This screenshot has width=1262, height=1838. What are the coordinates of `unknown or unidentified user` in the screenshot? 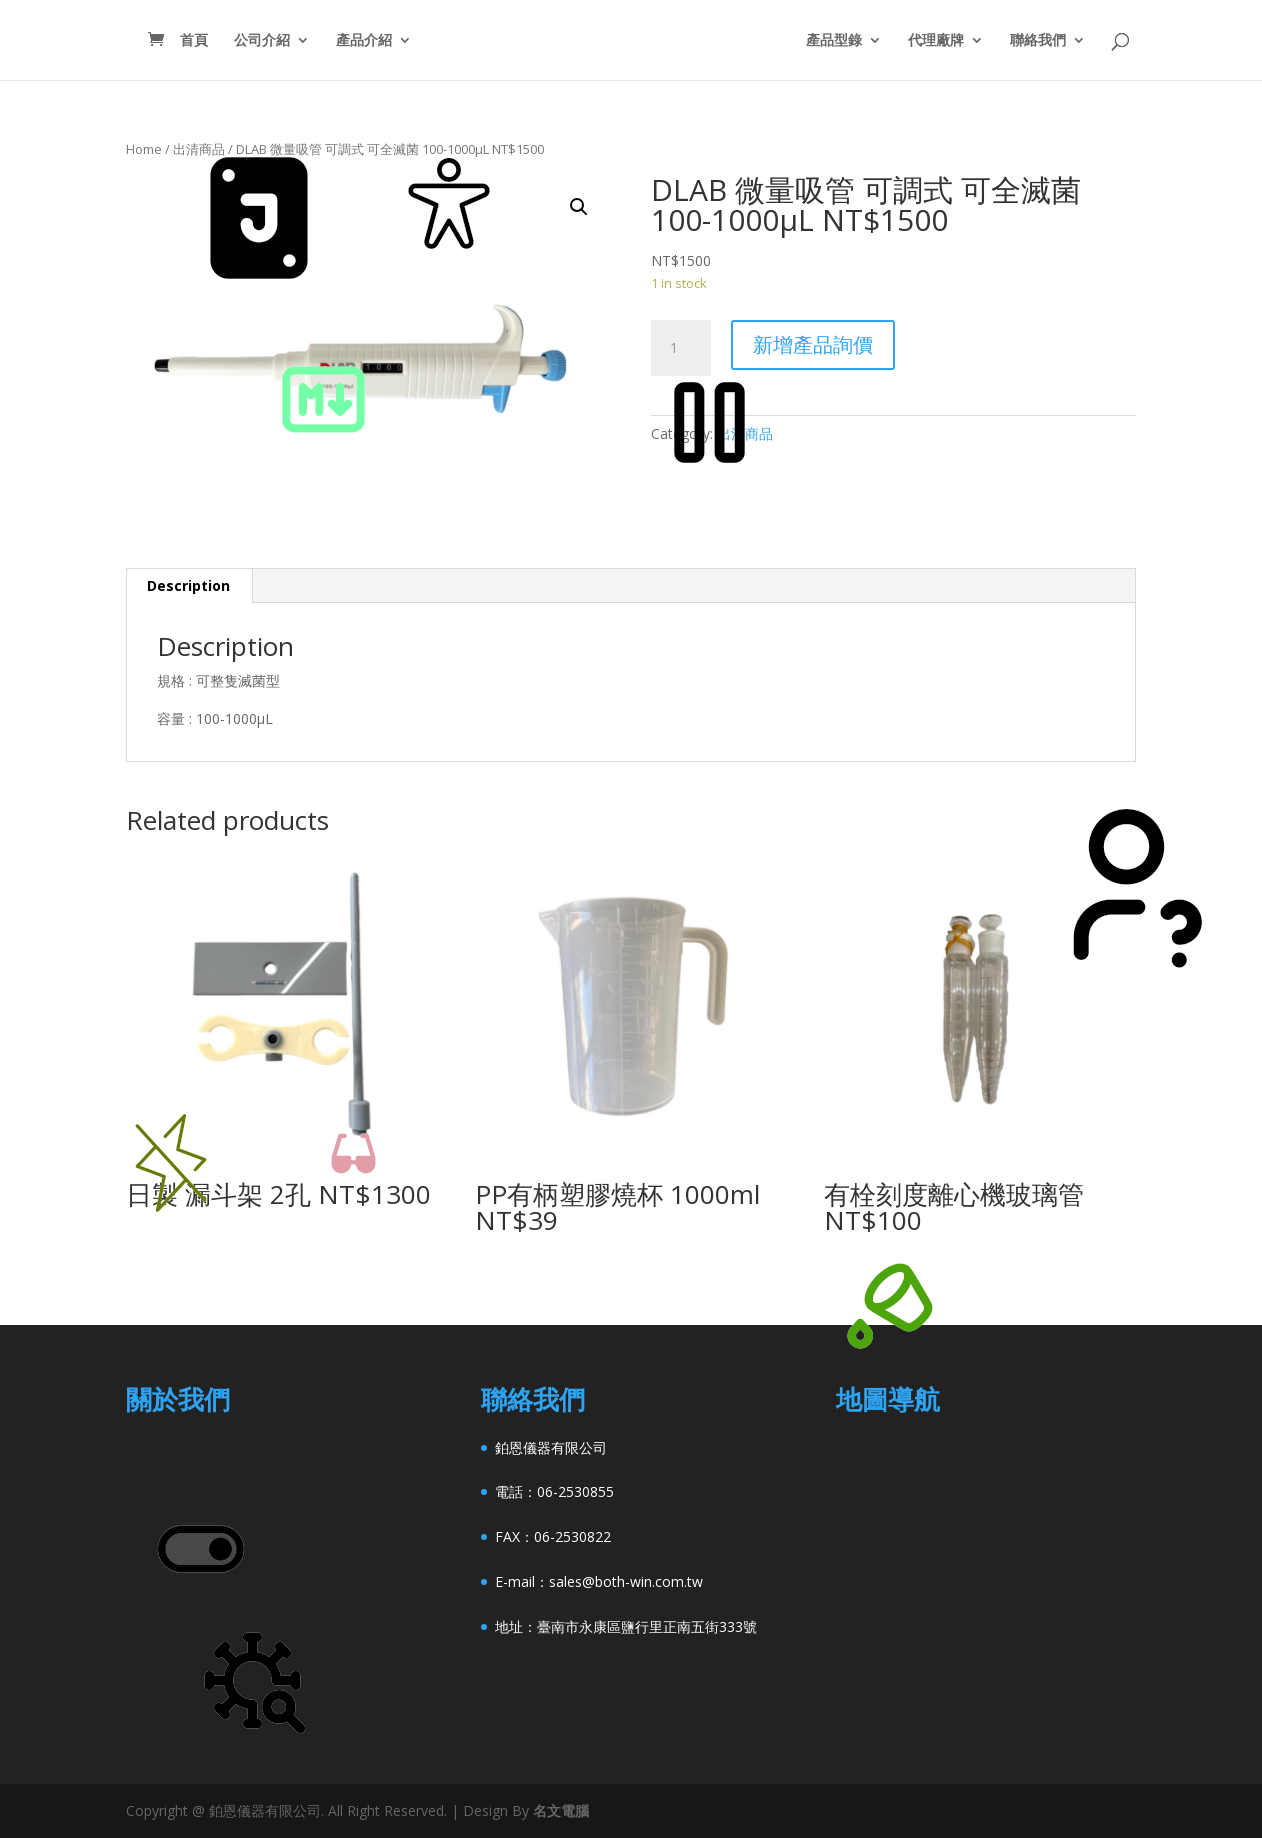 It's located at (1126, 884).